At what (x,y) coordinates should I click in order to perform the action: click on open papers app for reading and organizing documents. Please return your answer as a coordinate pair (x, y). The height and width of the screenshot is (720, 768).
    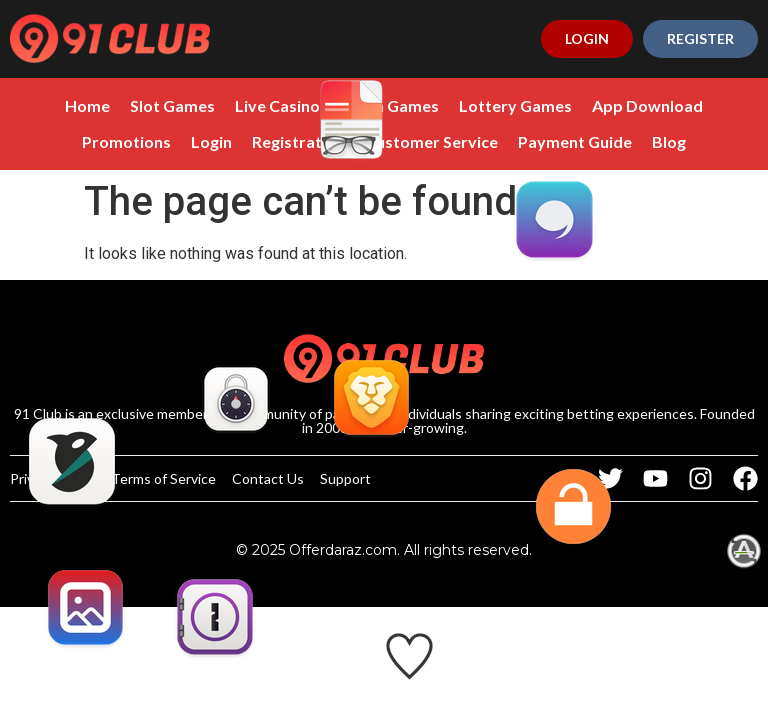
    Looking at the image, I should click on (351, 119).